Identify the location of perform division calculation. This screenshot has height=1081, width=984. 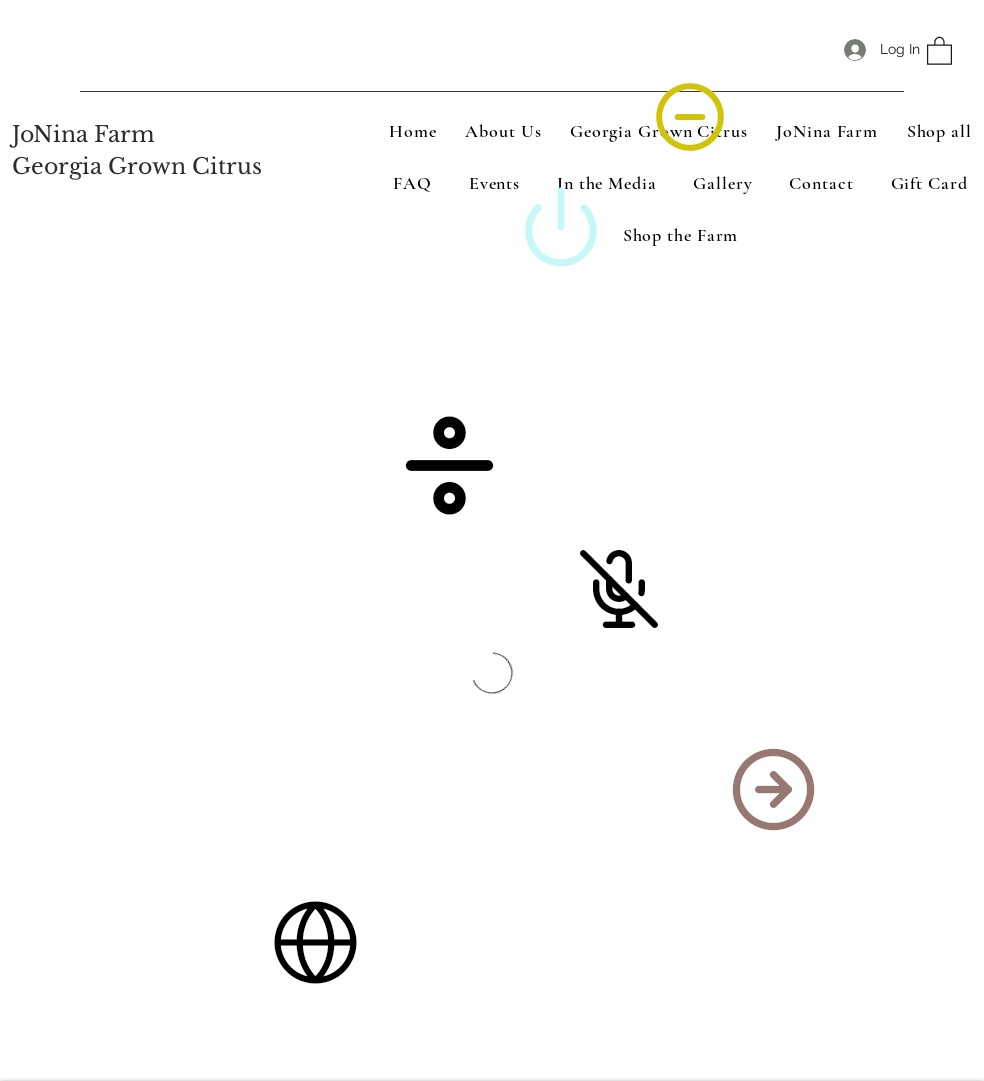
(449, 465).